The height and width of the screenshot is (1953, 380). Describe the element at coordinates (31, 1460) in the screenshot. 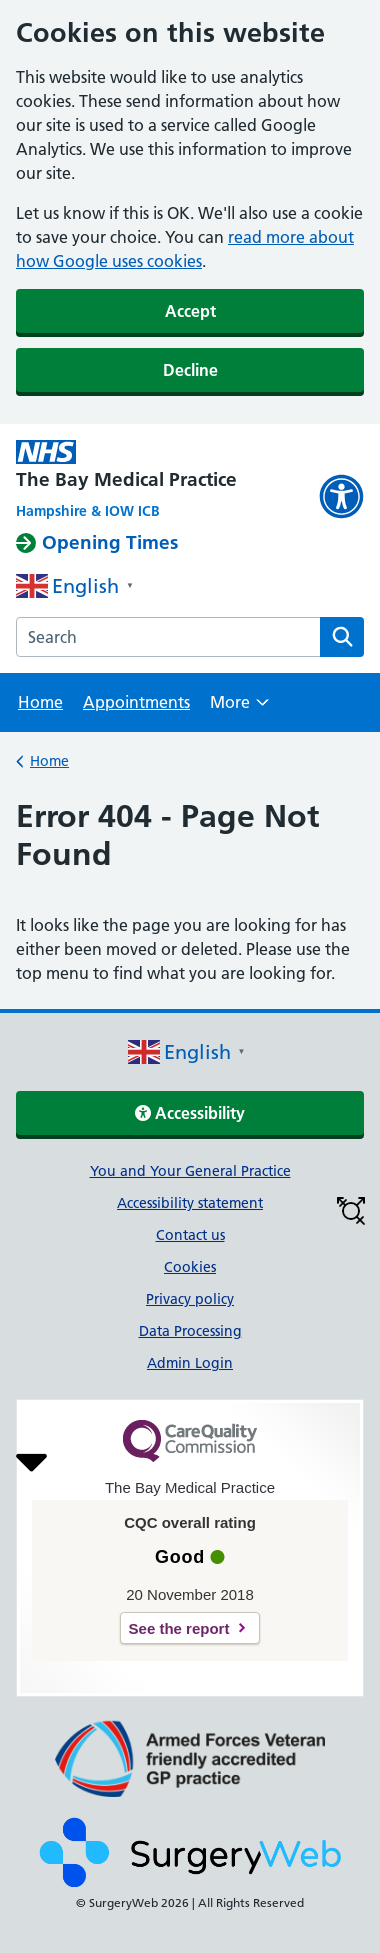

I see `expand a dropdown menu` at that location.